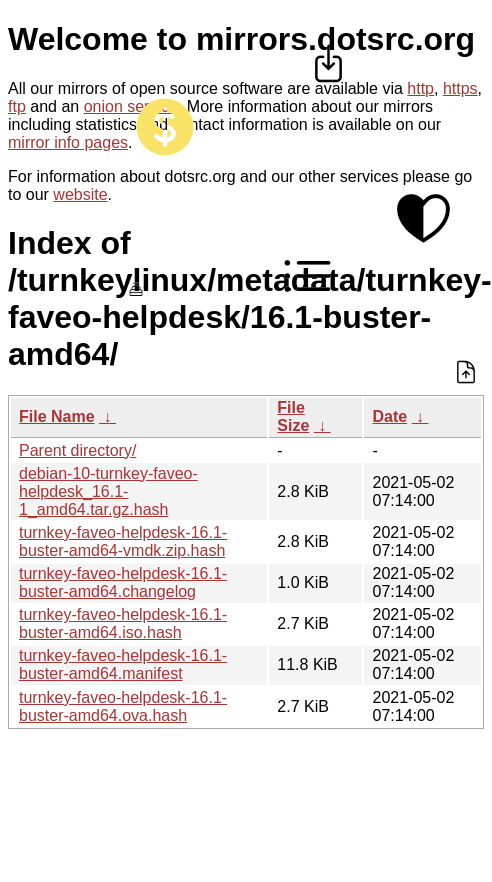 This screenshot has width=492, height=882. What do you see at coordinates (136, 289) in the screenshot?
I see `view birthday or celebration events` at bounding box center [136, 289].